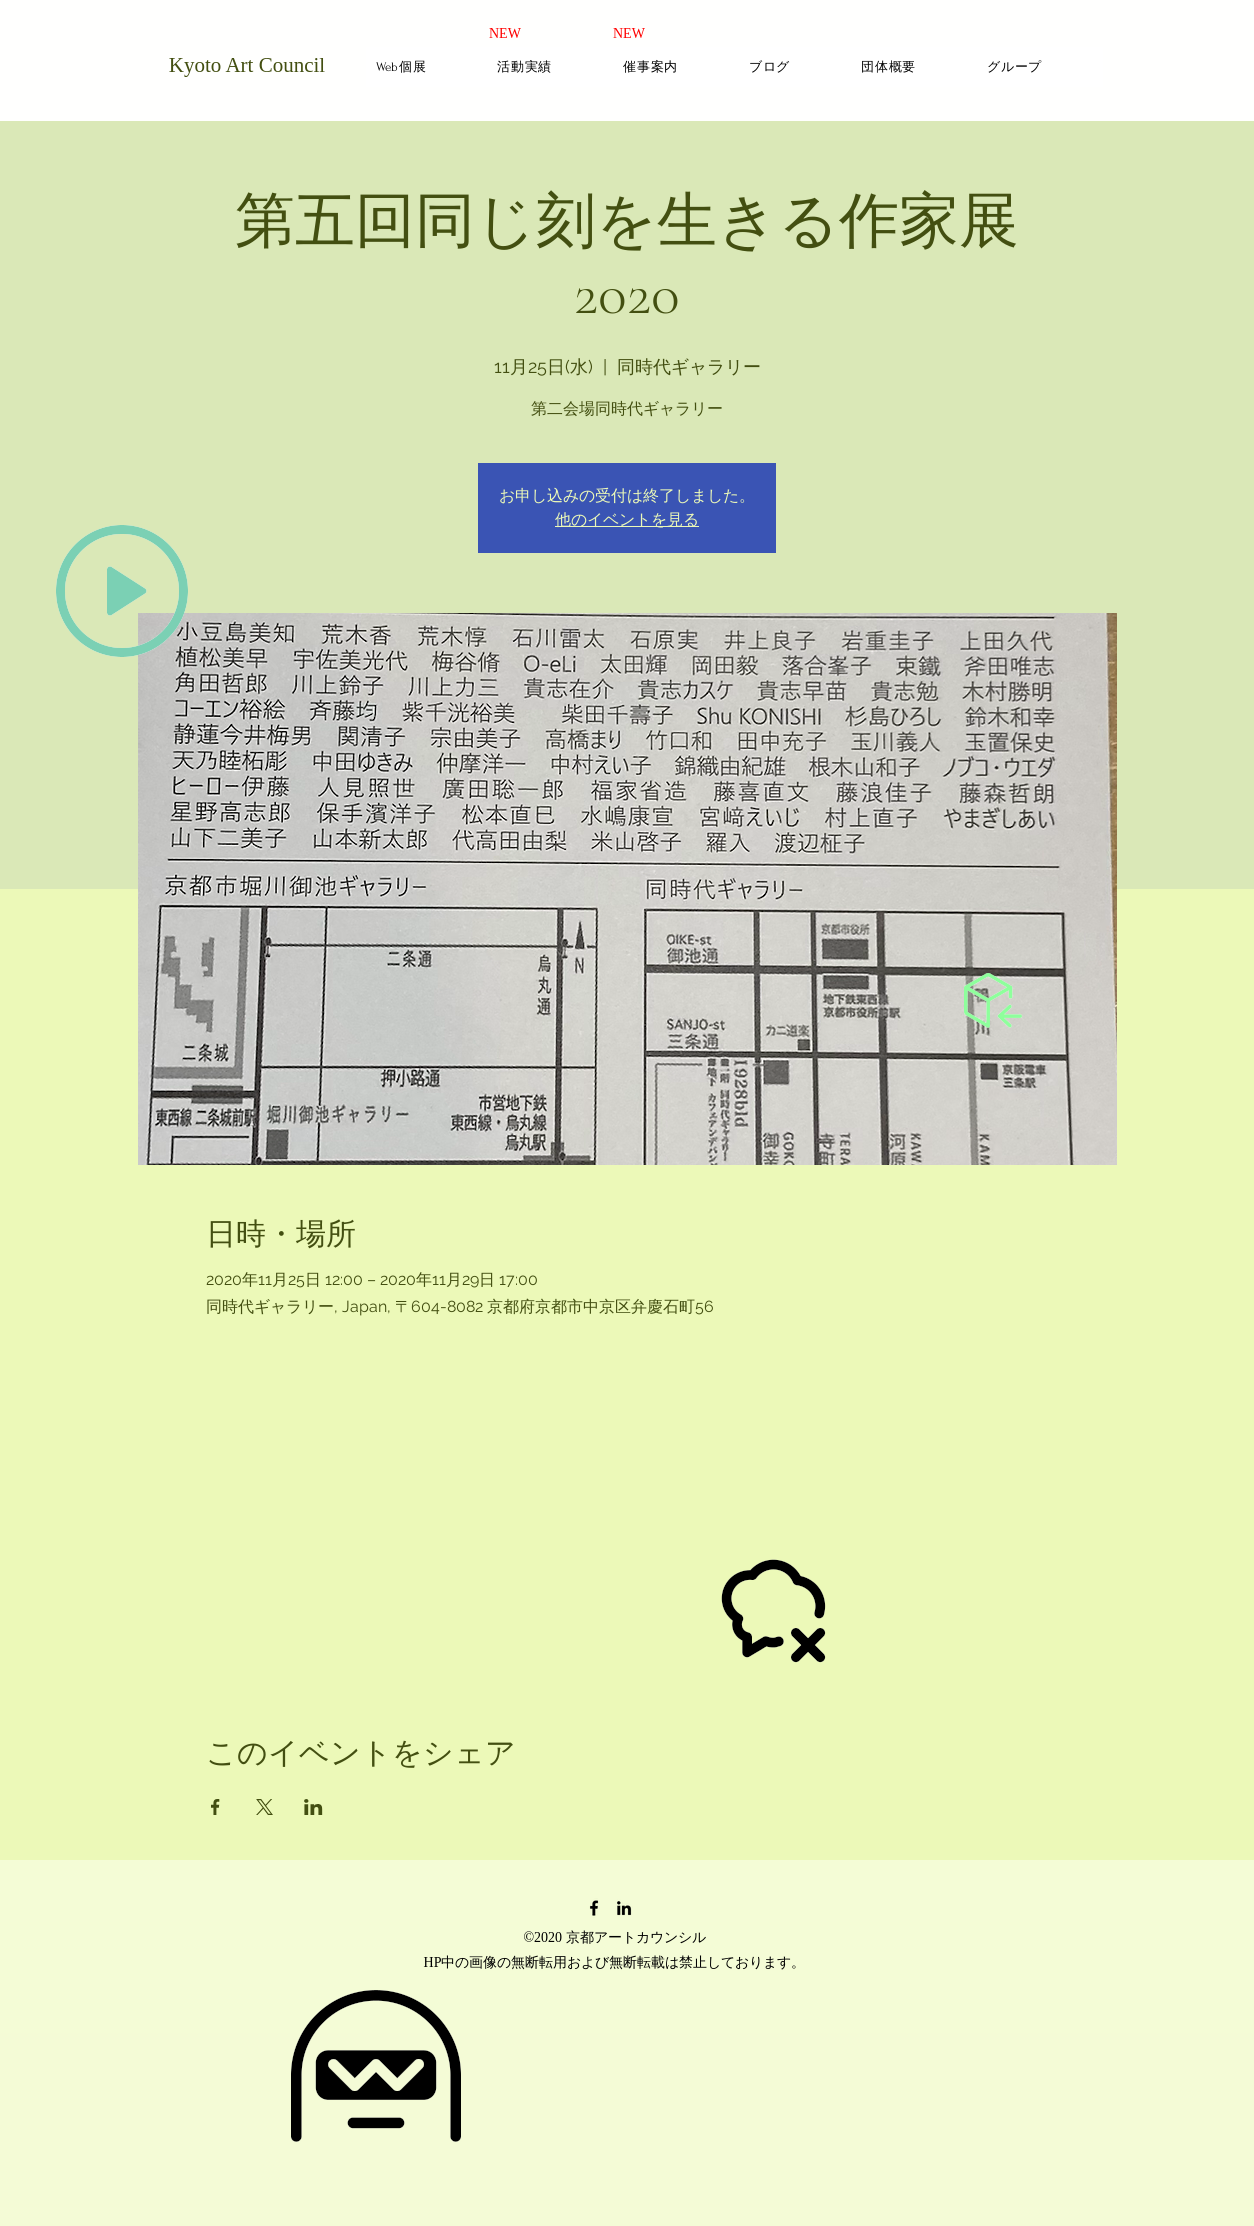 The height and width of the screenshot is (2226, 1254). What do you see at coordinates (376, 2068) in the screenshot?
I see `access GitHub's Hubot automation bot` at bounding box center [376, 2068].